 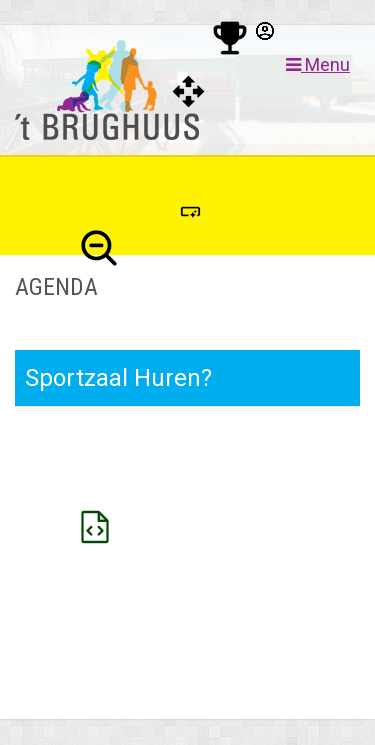 I want to click on view source code file, so click(x=95, y=527).